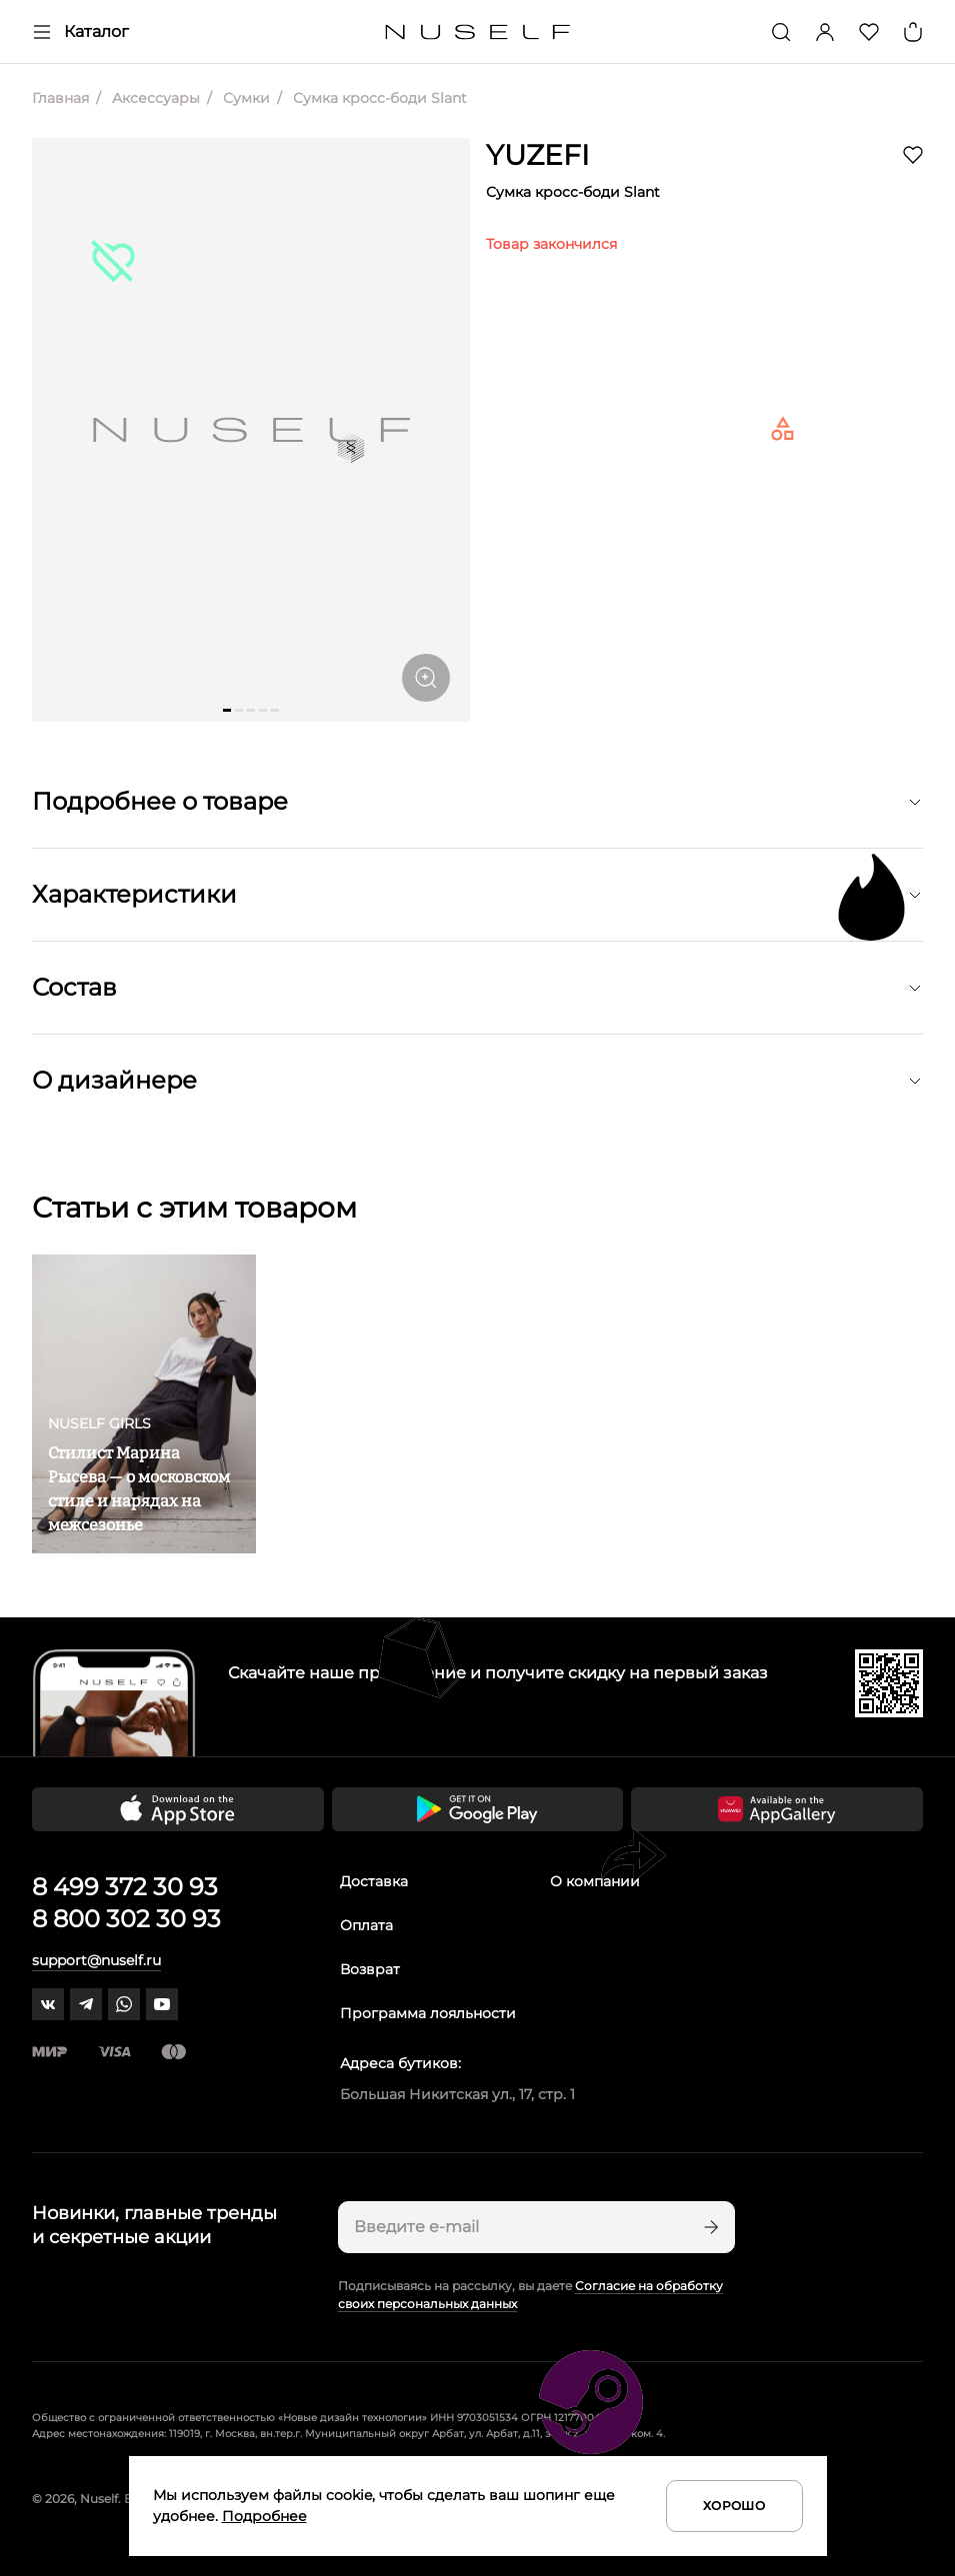  What do you see at coordinates (113, 262) in the screenshot?
I see `dislike or remove from favorites` at bounding box center [113, 262].